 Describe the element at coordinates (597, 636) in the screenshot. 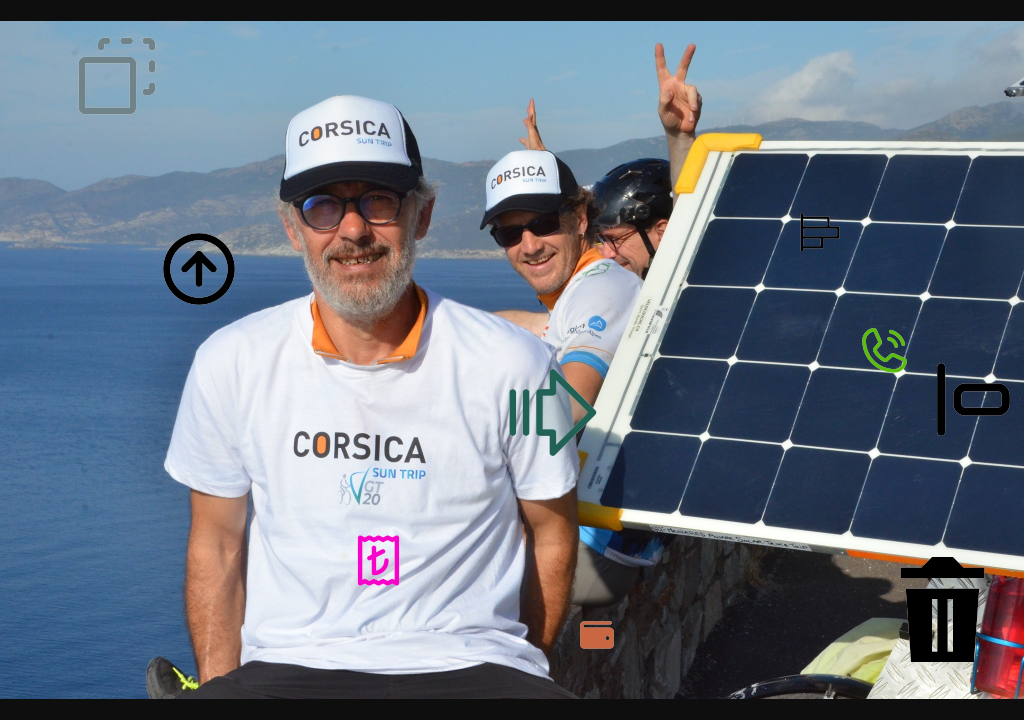

I see `access your wallet or payment methods` at that location.